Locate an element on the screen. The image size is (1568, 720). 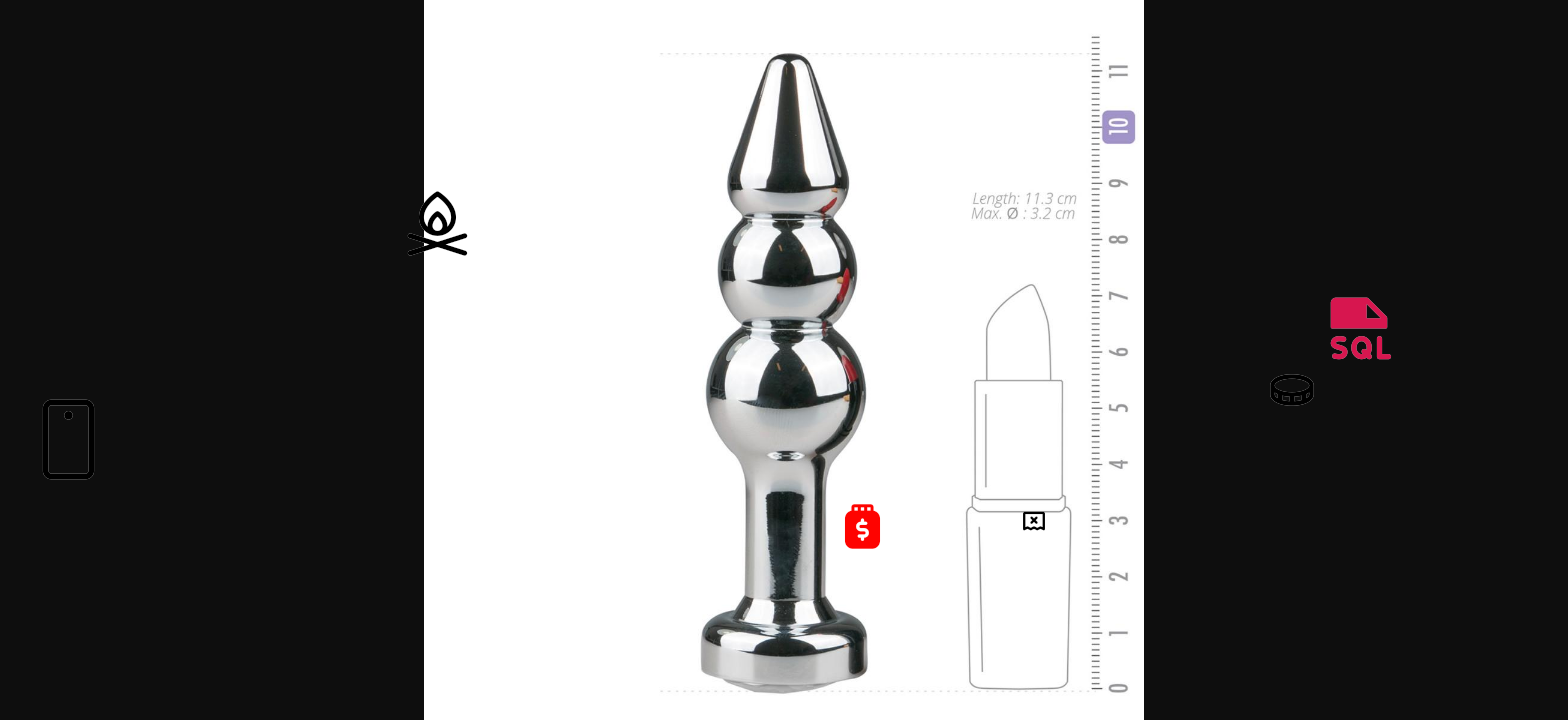
cancel or void a receipt is located at coordinates (1034, 521).